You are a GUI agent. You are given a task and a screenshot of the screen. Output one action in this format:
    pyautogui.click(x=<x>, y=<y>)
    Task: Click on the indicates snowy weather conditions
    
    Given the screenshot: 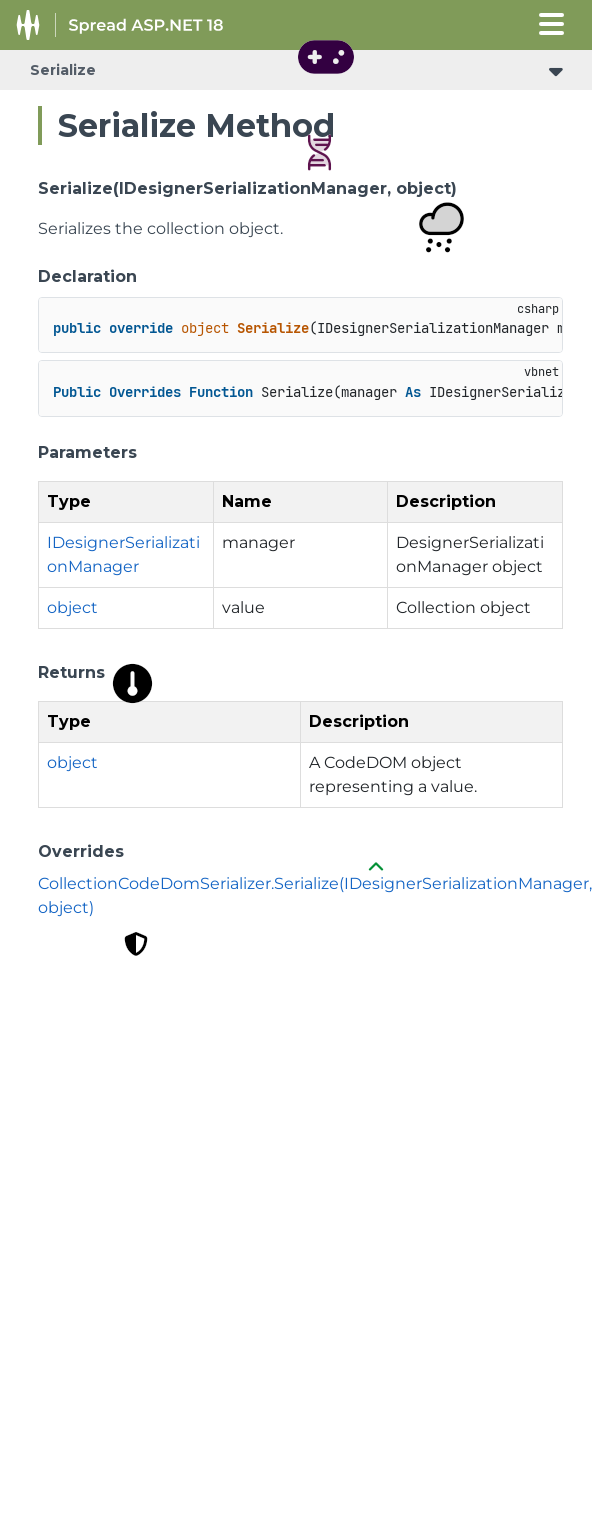 What is the action you would take?
    pyautogui.click(x=441, y=226)
    